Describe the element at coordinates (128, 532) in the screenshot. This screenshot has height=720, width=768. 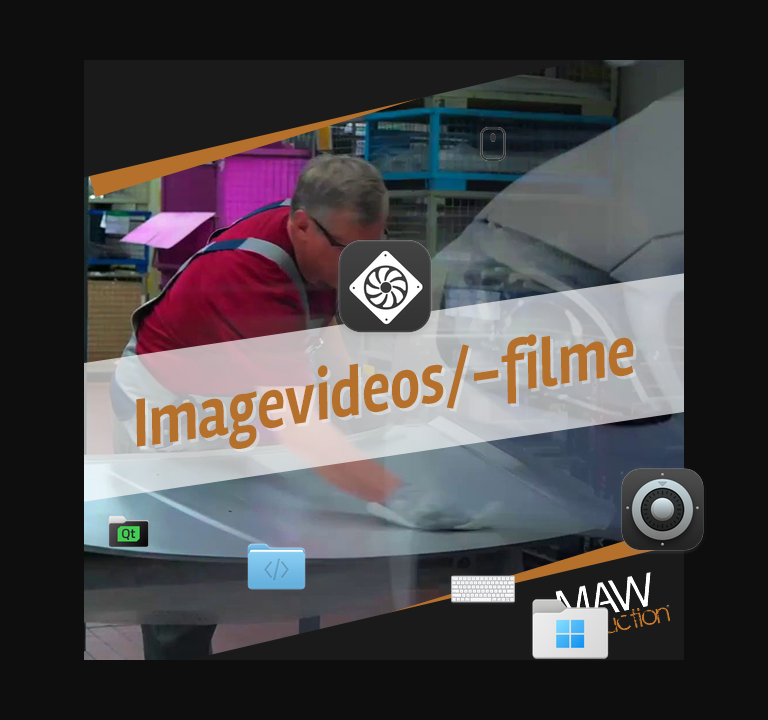
I see `folder containing Qt framework project files` at that location.